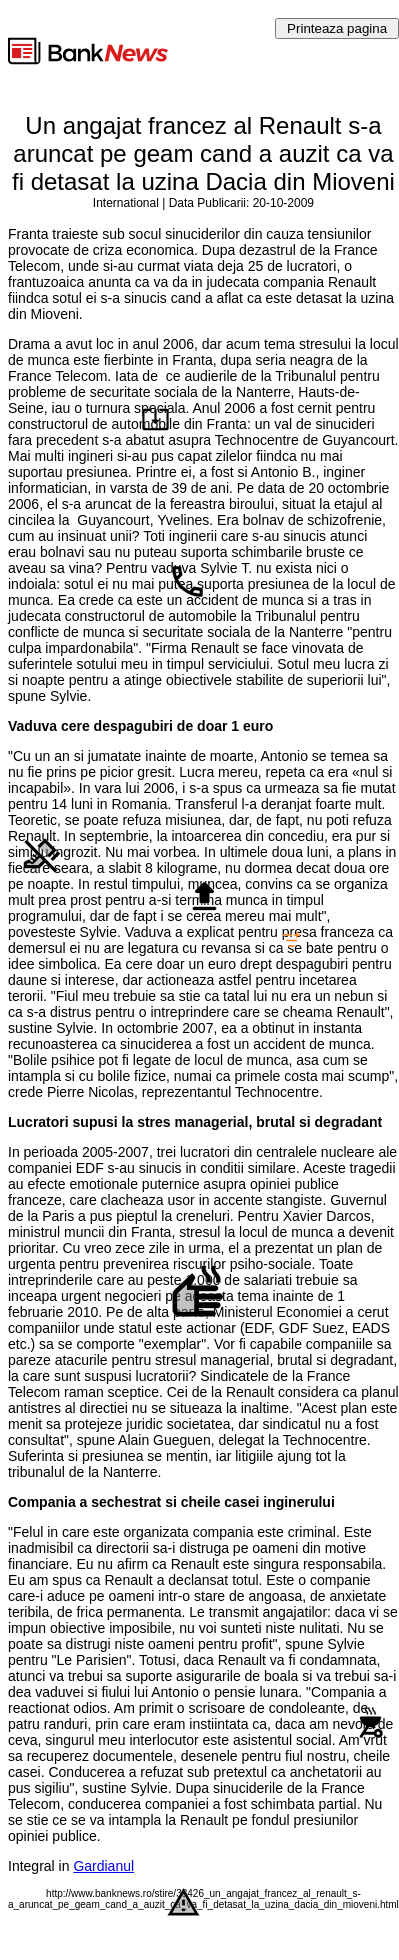  What do you see at coordinates (199, 1290) in the screenshot?
I see `hand dryer available in this location` at bounding box center [199, 1290].